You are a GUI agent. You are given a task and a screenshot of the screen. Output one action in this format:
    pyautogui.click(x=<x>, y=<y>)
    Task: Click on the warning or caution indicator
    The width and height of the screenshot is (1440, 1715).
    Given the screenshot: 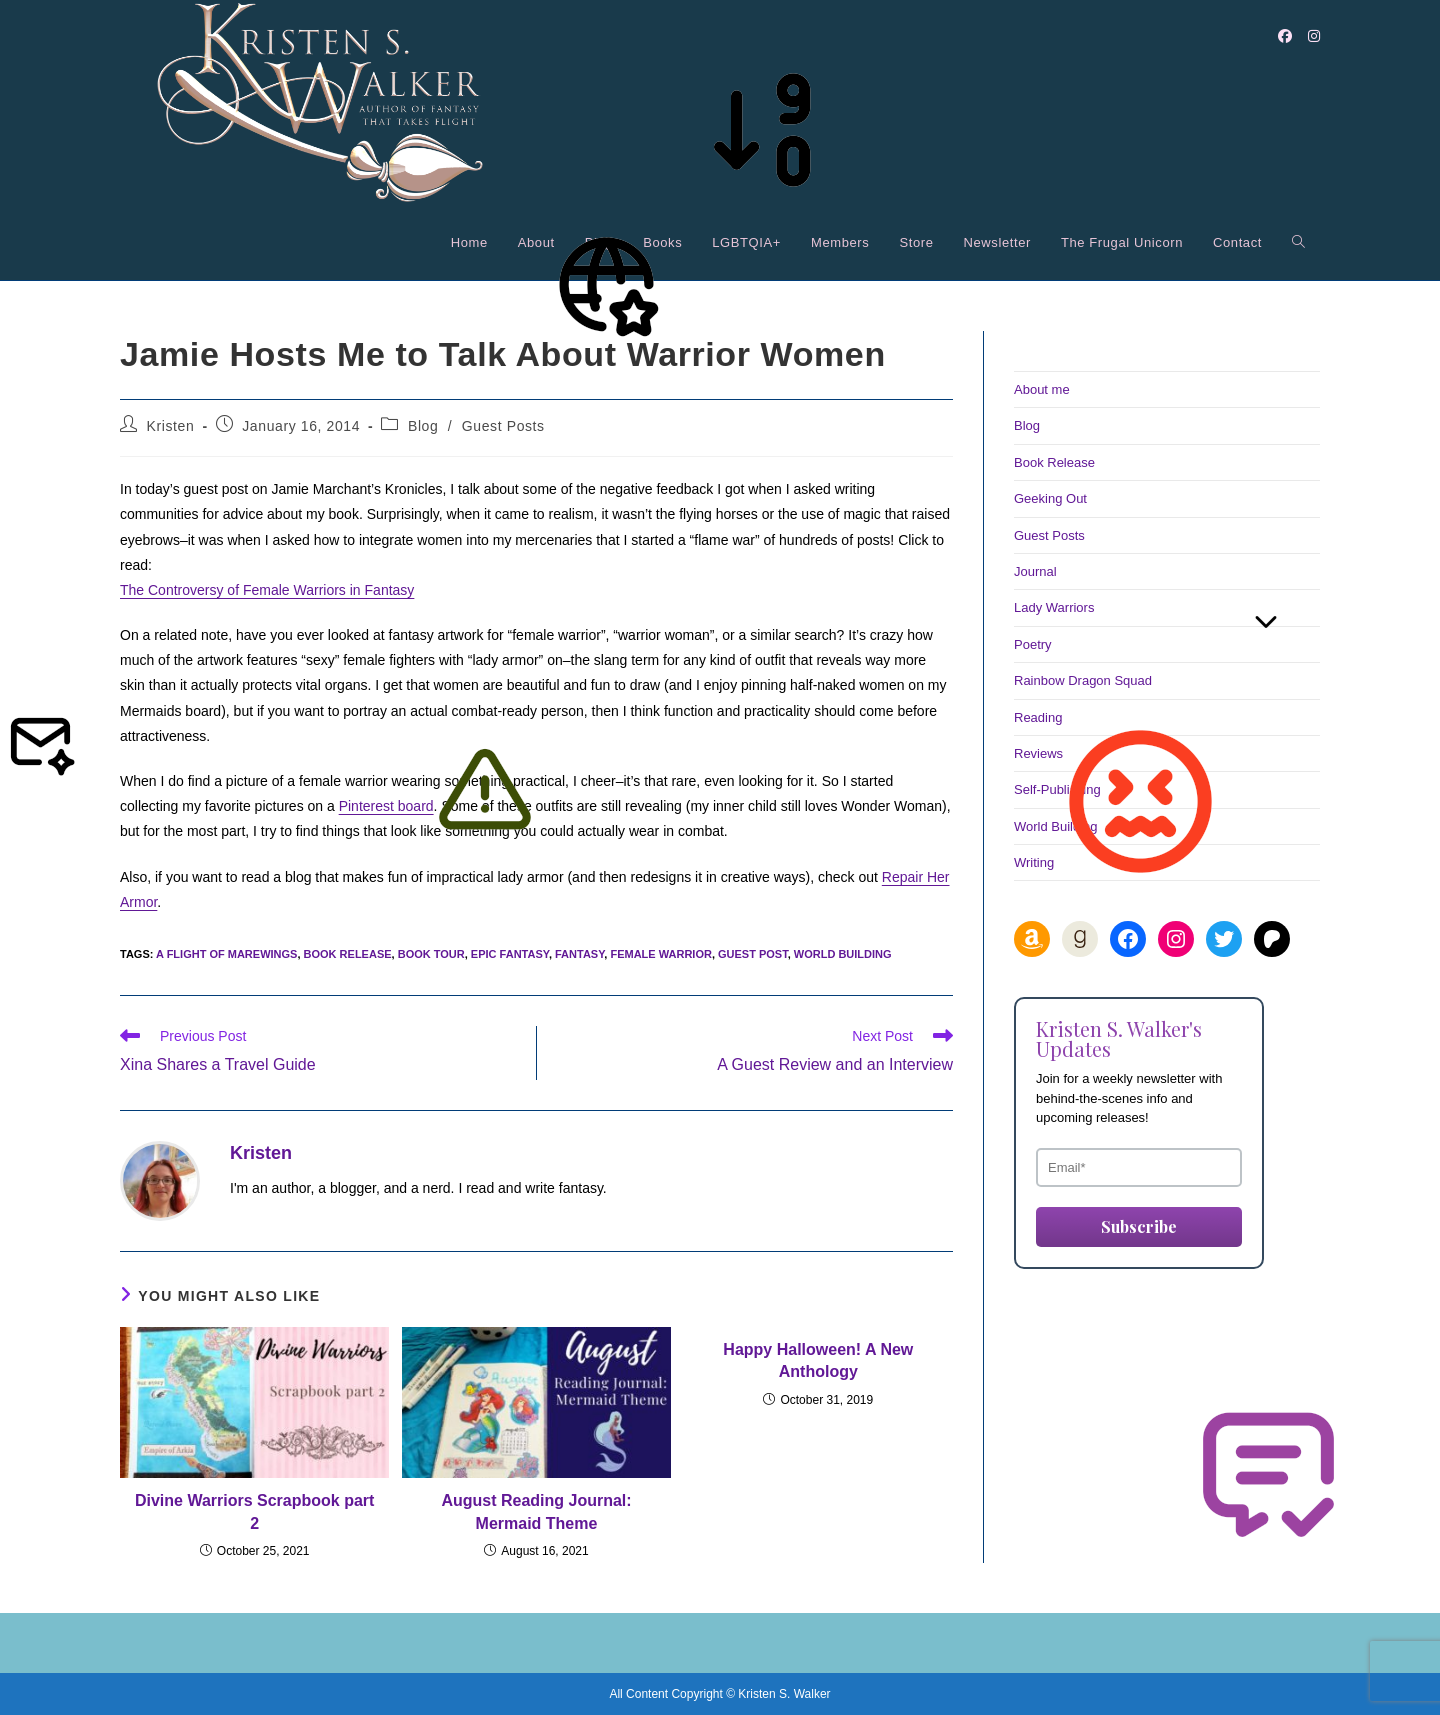 What is the action you would take?
    pyautogui.click(x=485, y=792)
    